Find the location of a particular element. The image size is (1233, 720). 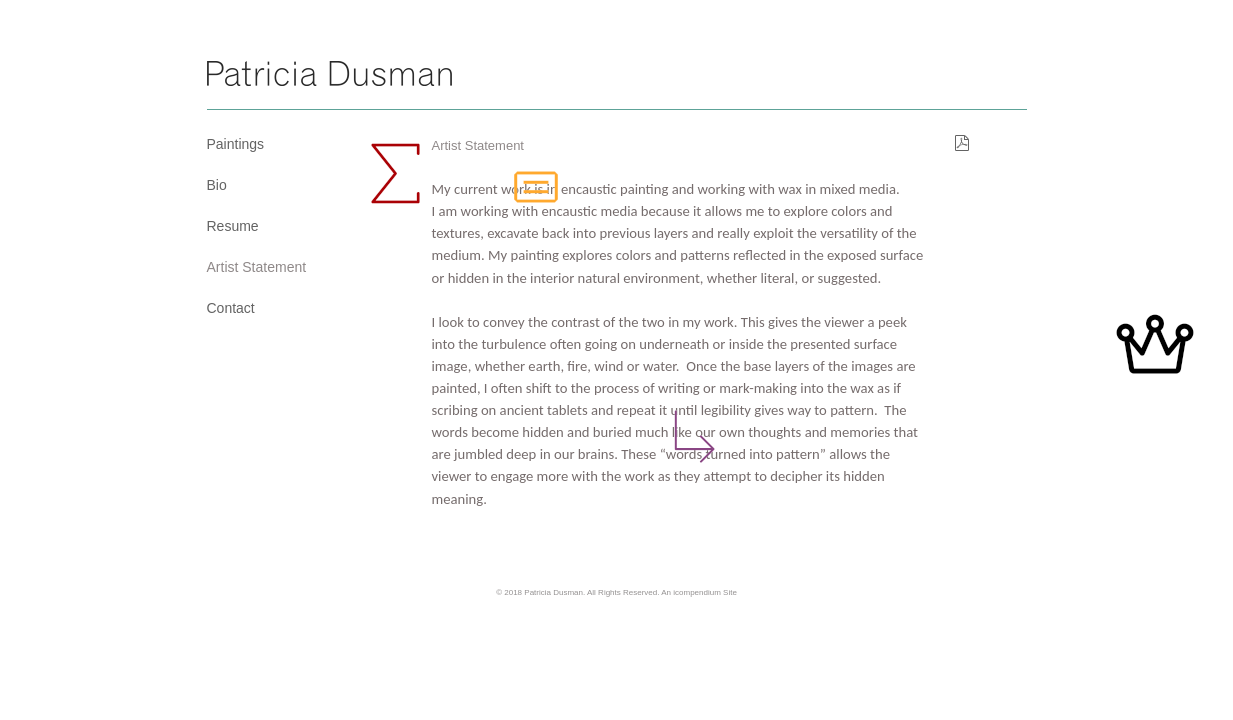

move item down and to the right is located at coordinates (690, 436).